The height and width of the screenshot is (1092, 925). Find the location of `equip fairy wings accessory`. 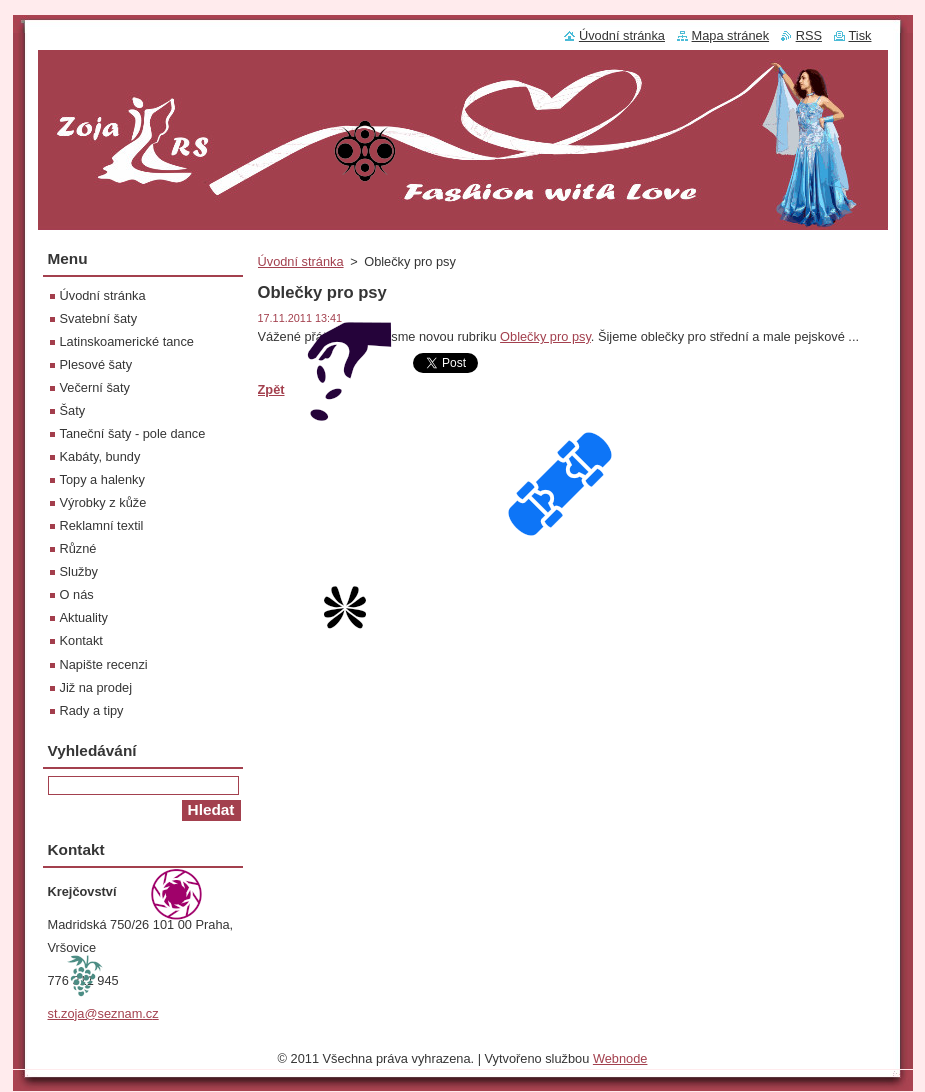

equip fairy wings accessory is located at coordinates (345, 607).